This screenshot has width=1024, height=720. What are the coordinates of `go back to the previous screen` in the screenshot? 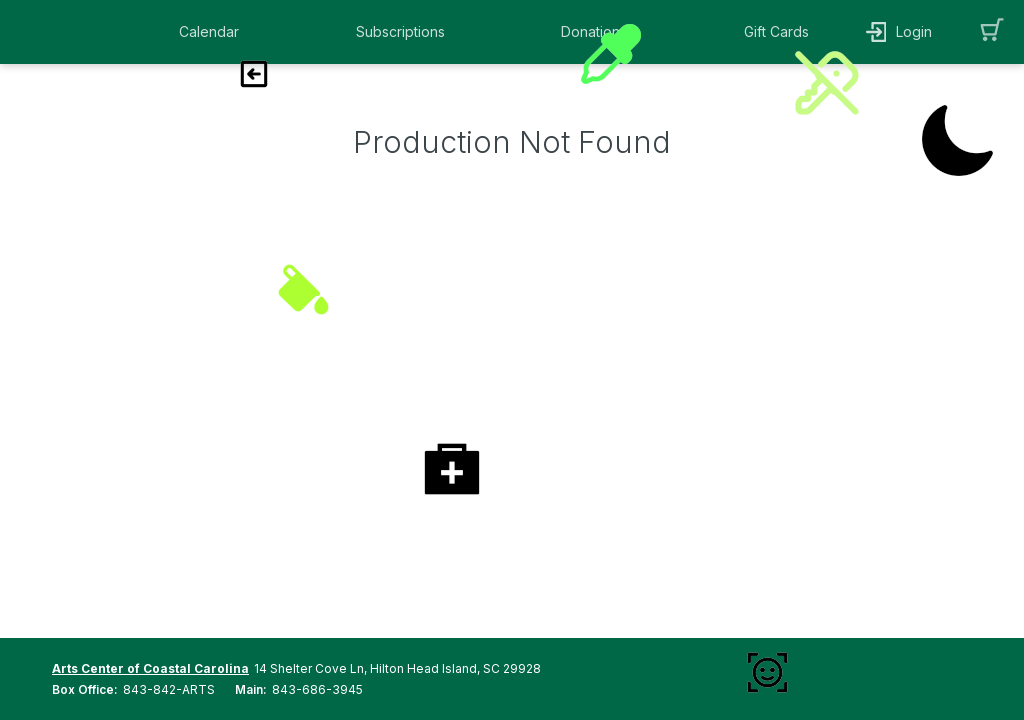 It's located at (254, 74).